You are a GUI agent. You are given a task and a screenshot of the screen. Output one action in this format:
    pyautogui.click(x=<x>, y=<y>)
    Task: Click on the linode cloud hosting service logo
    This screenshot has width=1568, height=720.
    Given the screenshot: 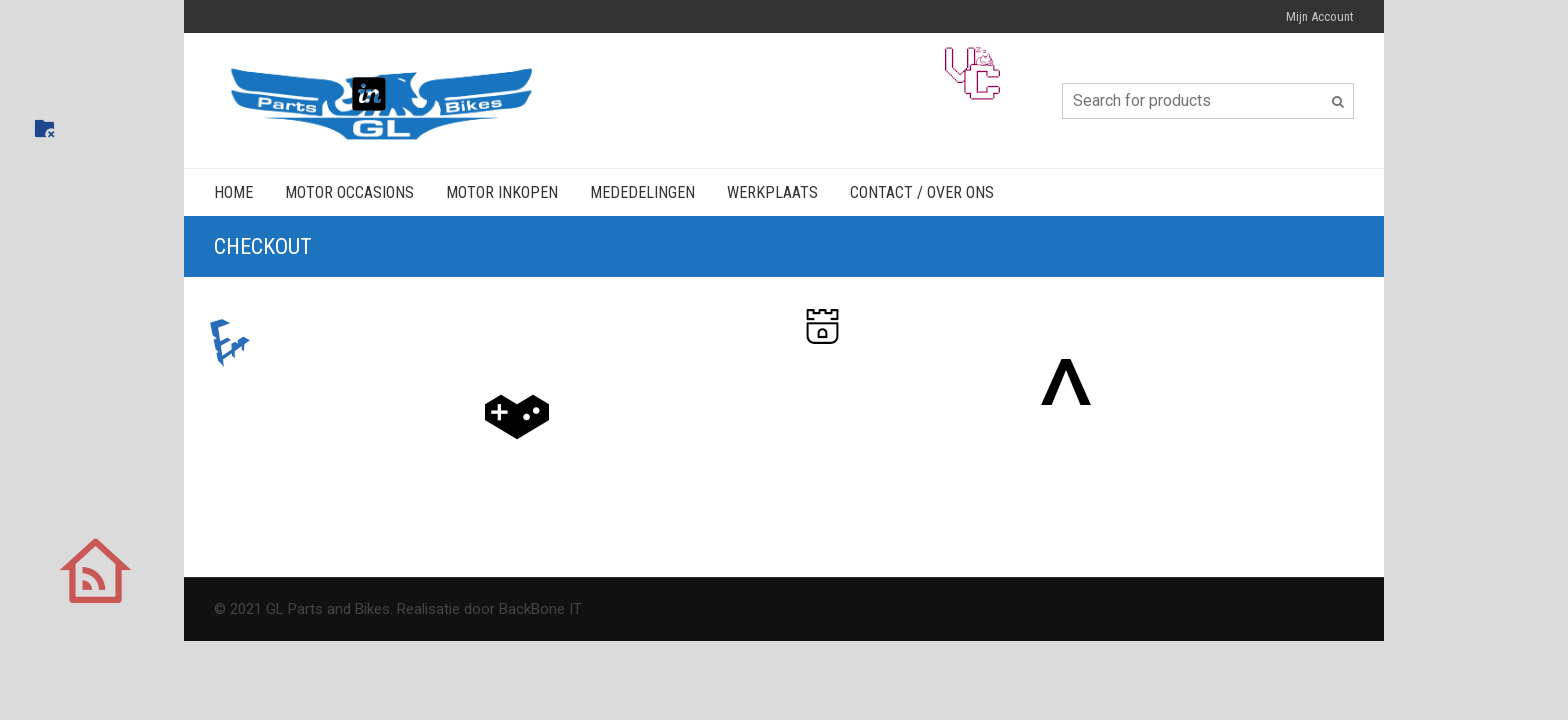 What is the action you would take?
    pyautogui.click(x=230, y=343)
    